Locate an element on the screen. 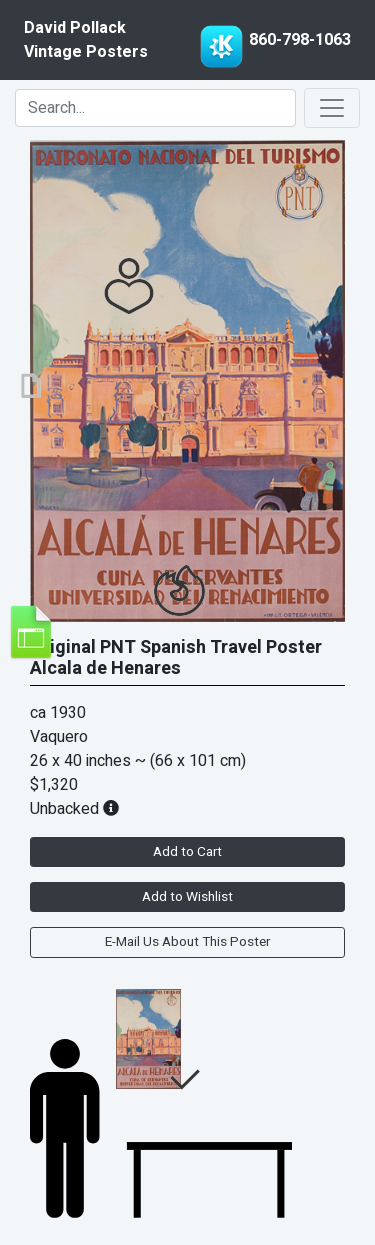  a generic text or document file is located at coordinates (31, 385).